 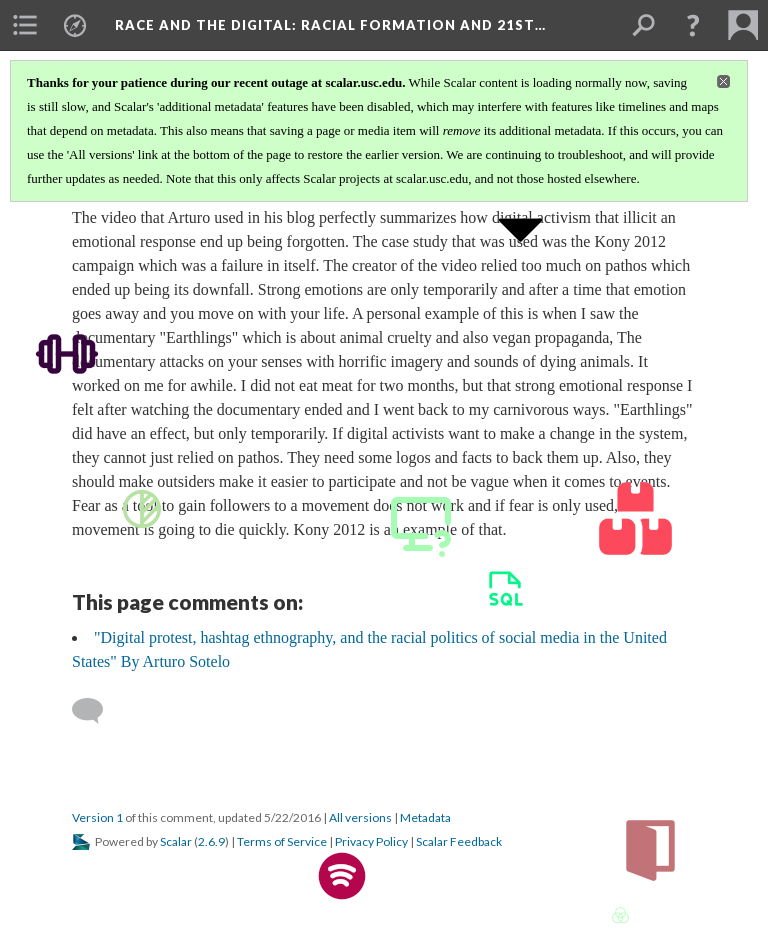 What do you see at coordinates (650, 847) in the screenshot?
I see `switch to dual-screen or split-view mode` at bounding box center [650, 847].